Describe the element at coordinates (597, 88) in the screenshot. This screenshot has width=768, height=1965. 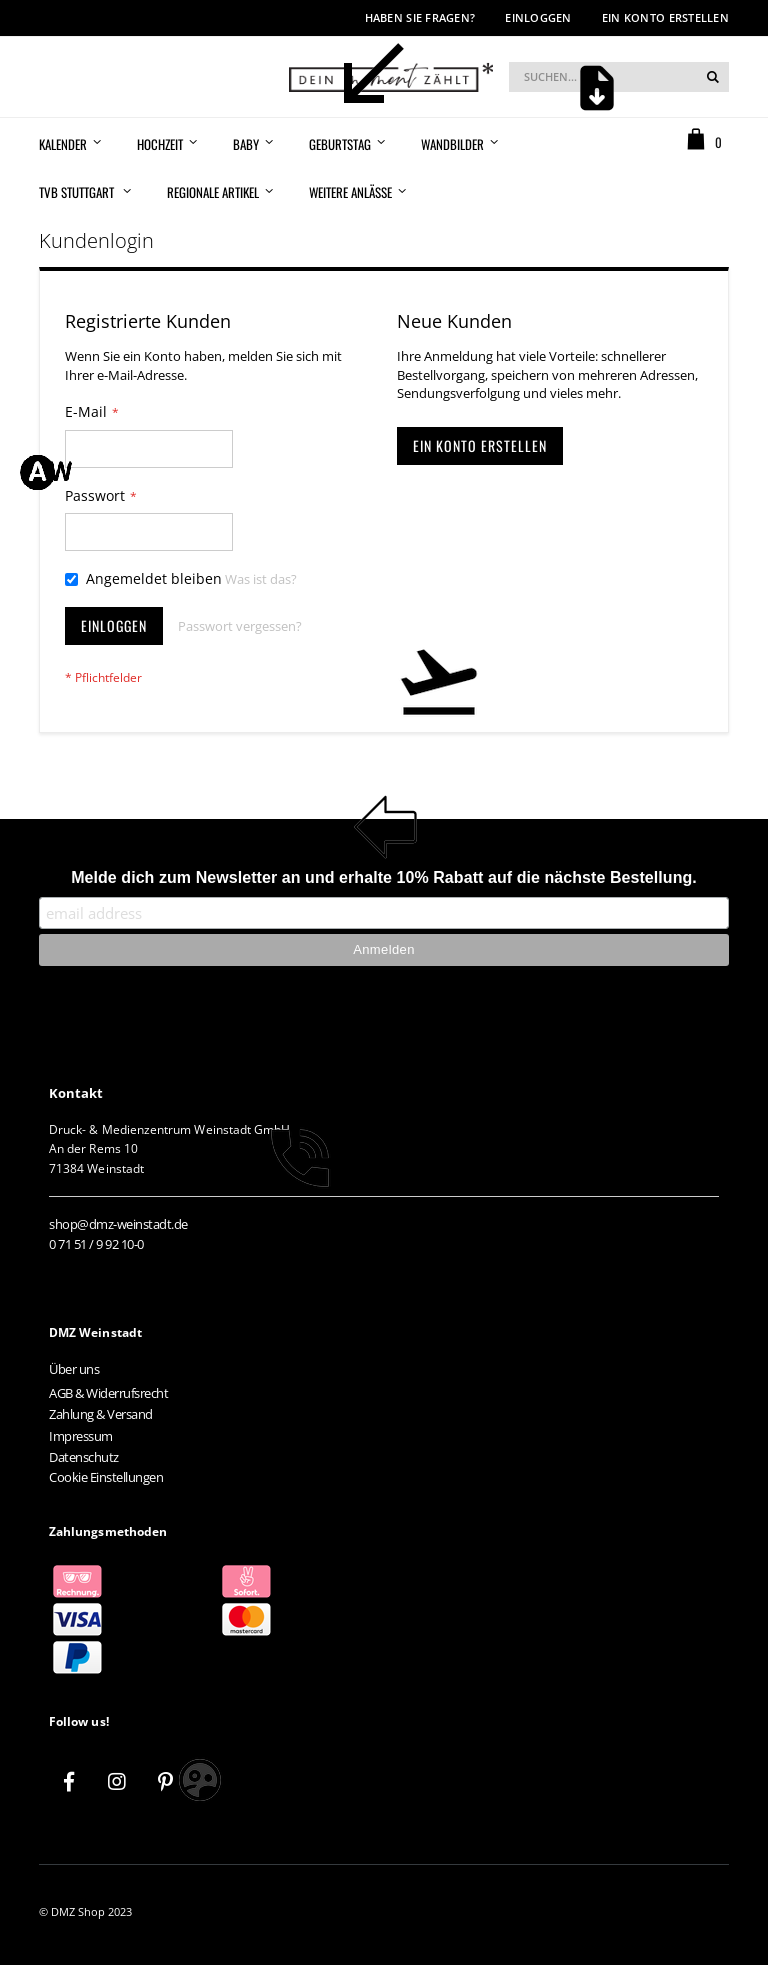
I see `download a file` at that location.